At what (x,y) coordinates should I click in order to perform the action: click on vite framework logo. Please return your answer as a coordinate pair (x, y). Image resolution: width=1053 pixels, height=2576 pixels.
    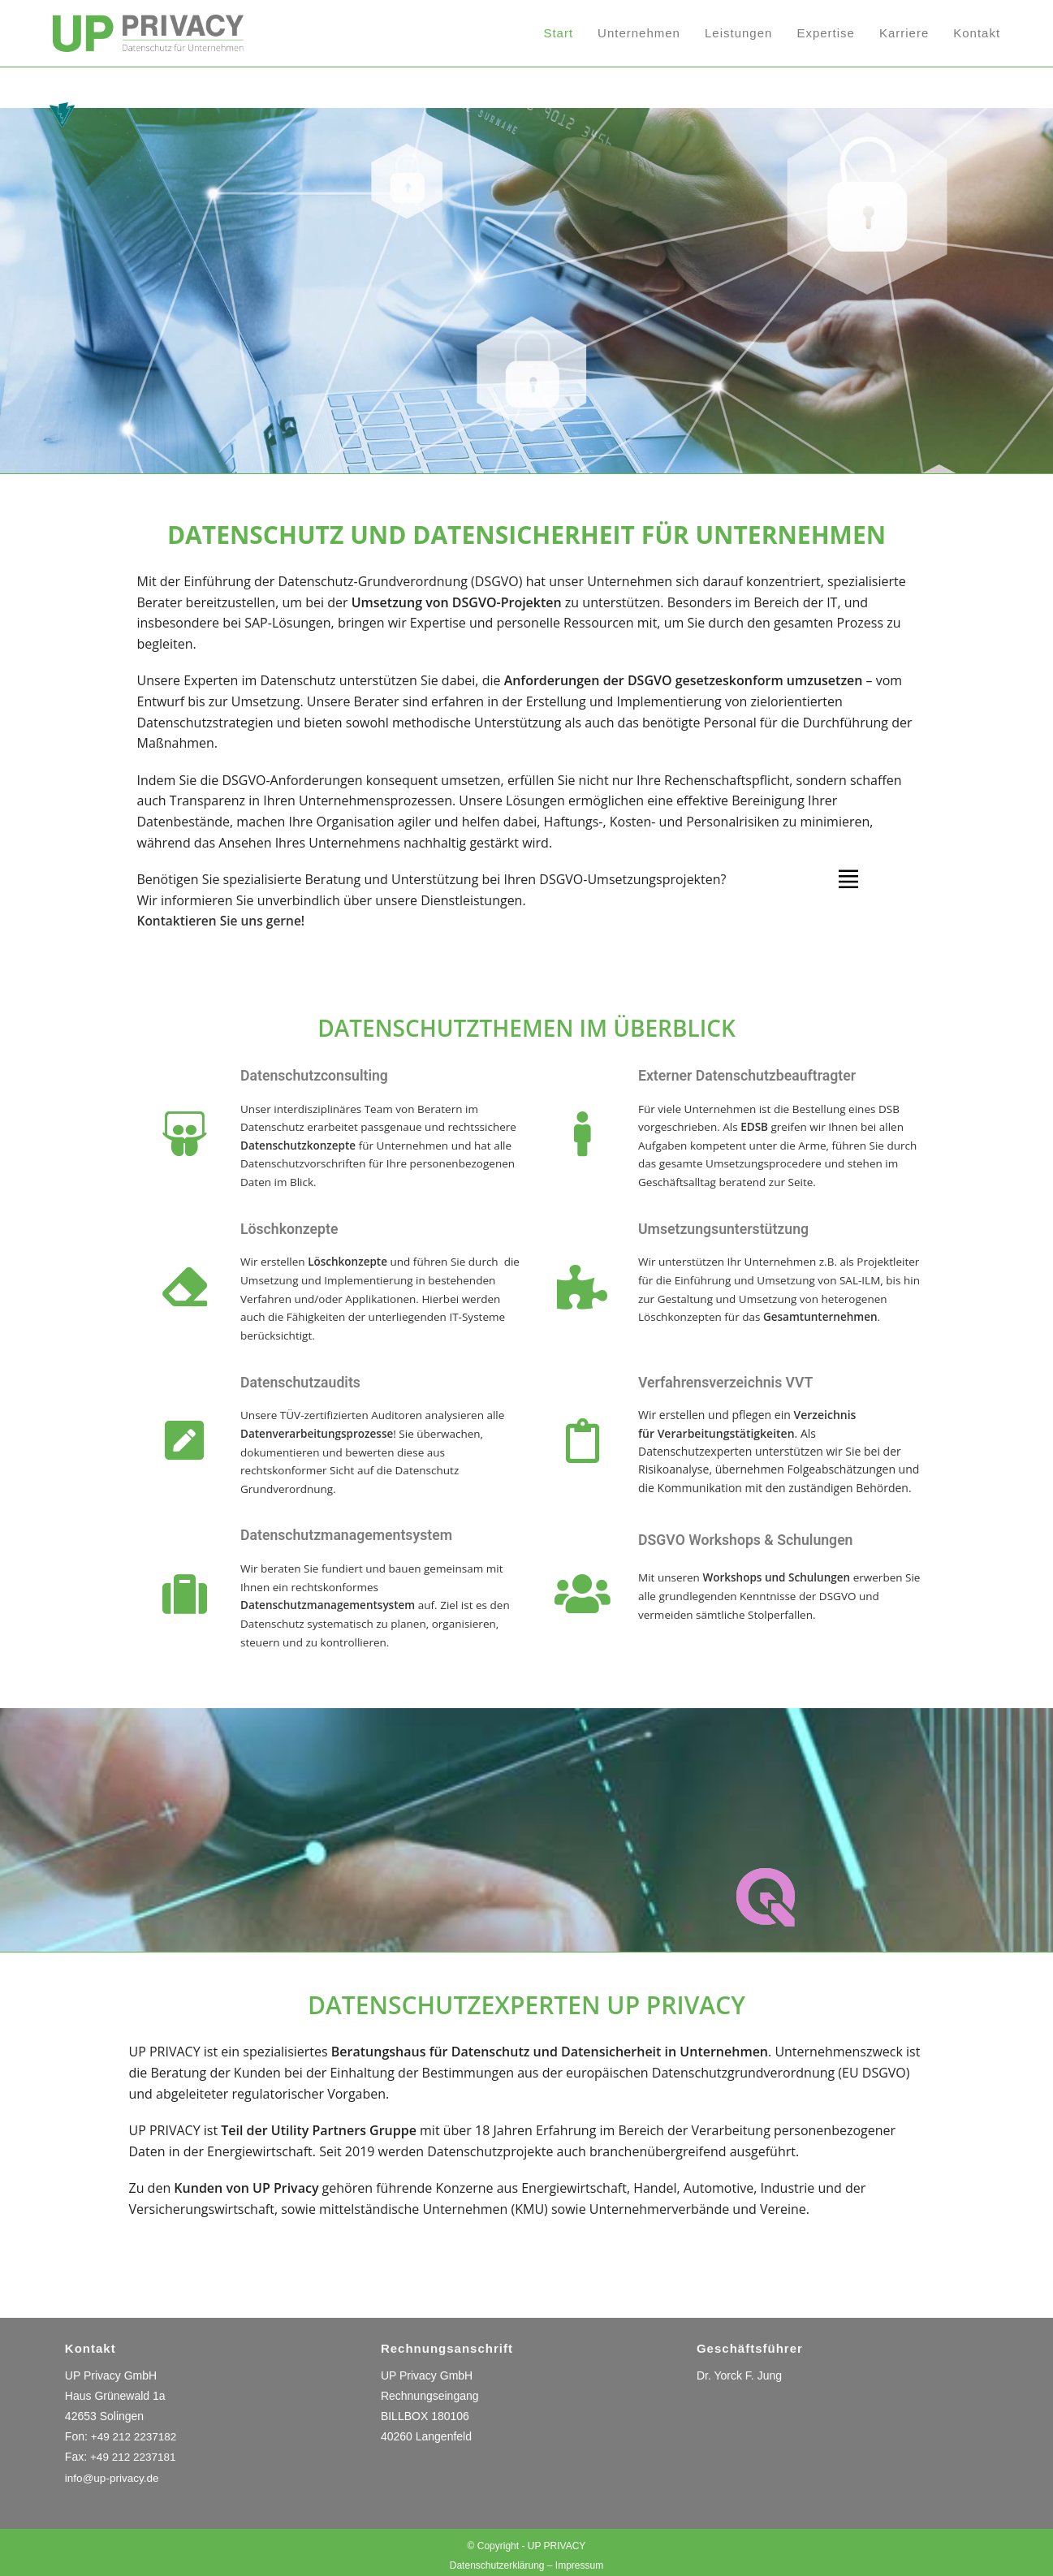
    Looking at the image, I should click on (62, 114).